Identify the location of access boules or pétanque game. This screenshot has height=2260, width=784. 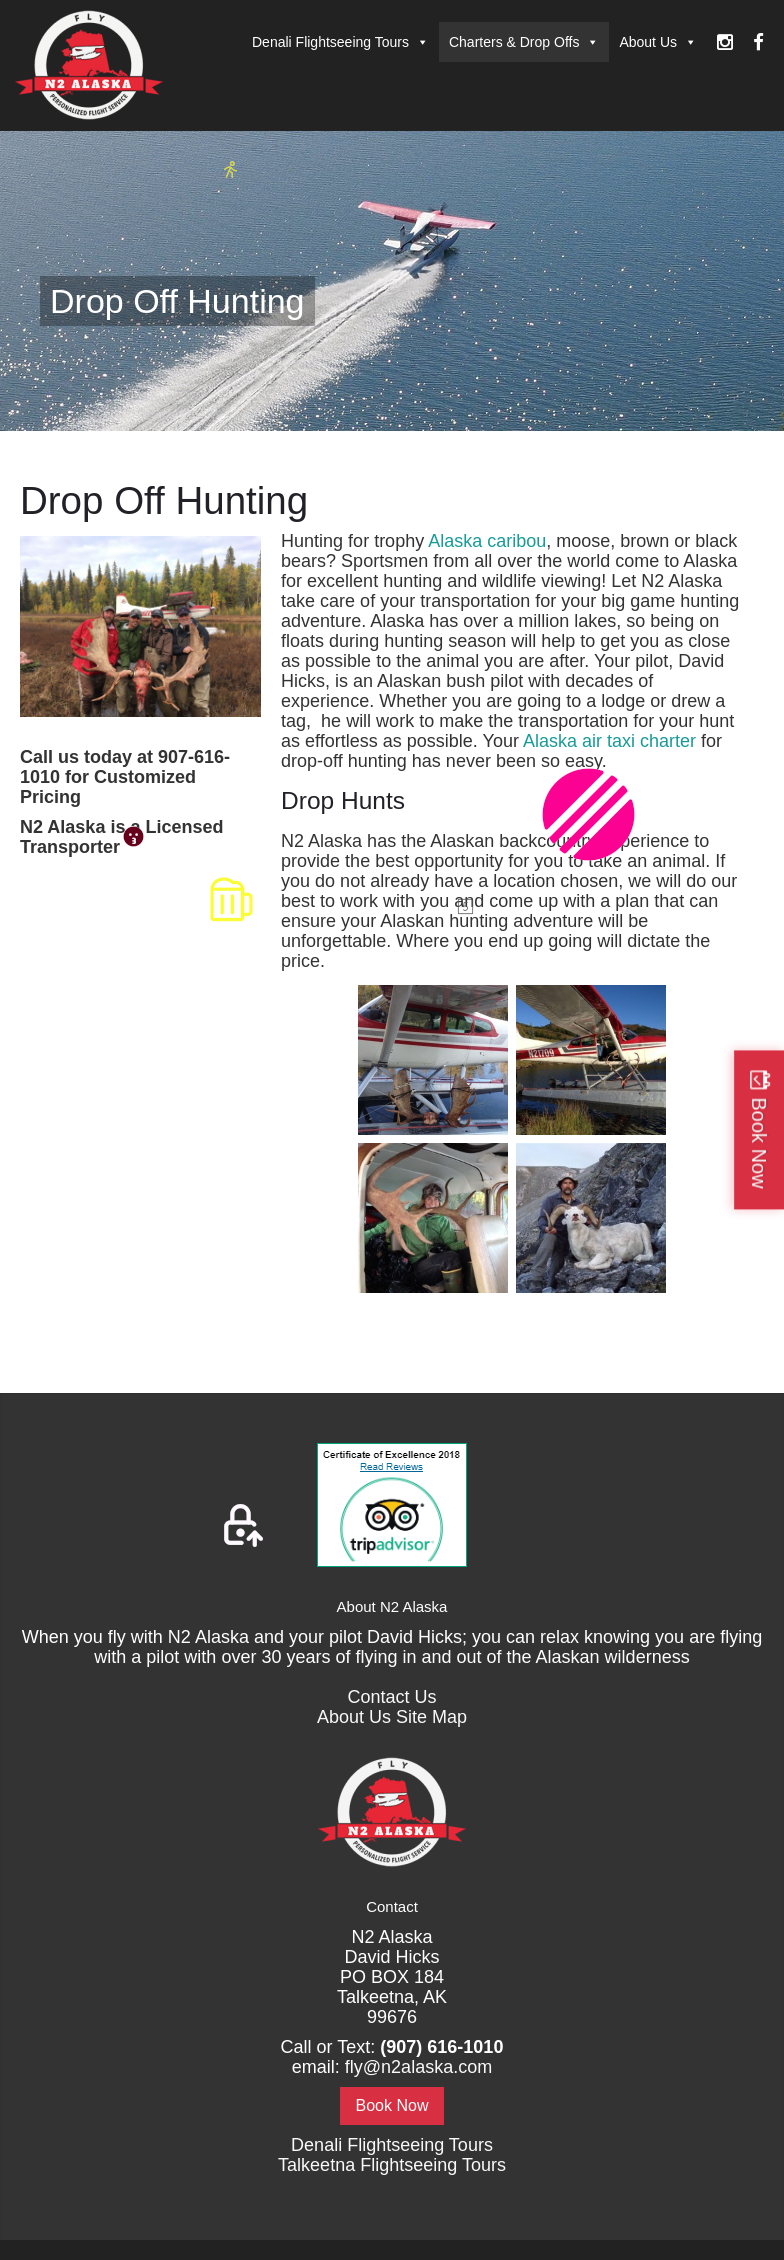
(588, 814).